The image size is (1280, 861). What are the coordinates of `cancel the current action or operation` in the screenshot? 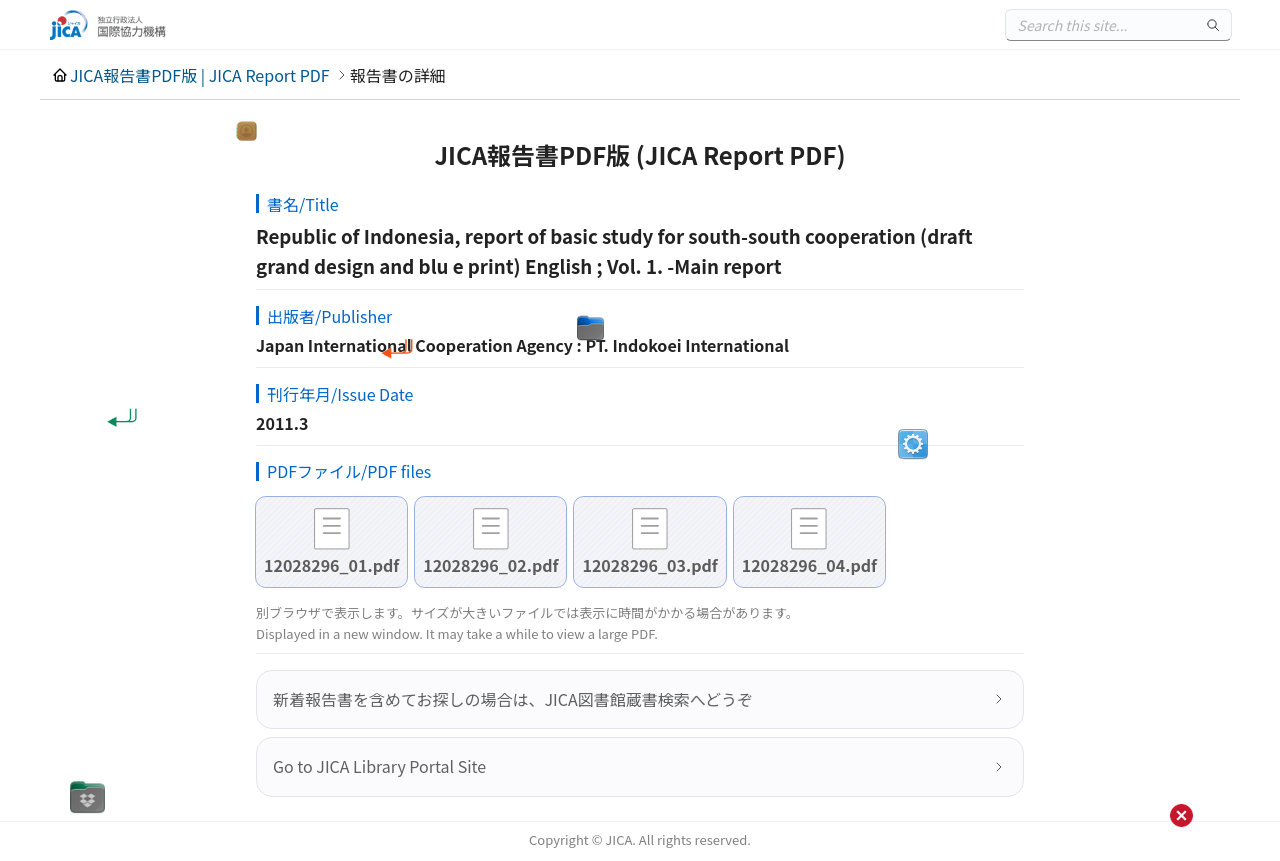 It's located at (1181, 815).